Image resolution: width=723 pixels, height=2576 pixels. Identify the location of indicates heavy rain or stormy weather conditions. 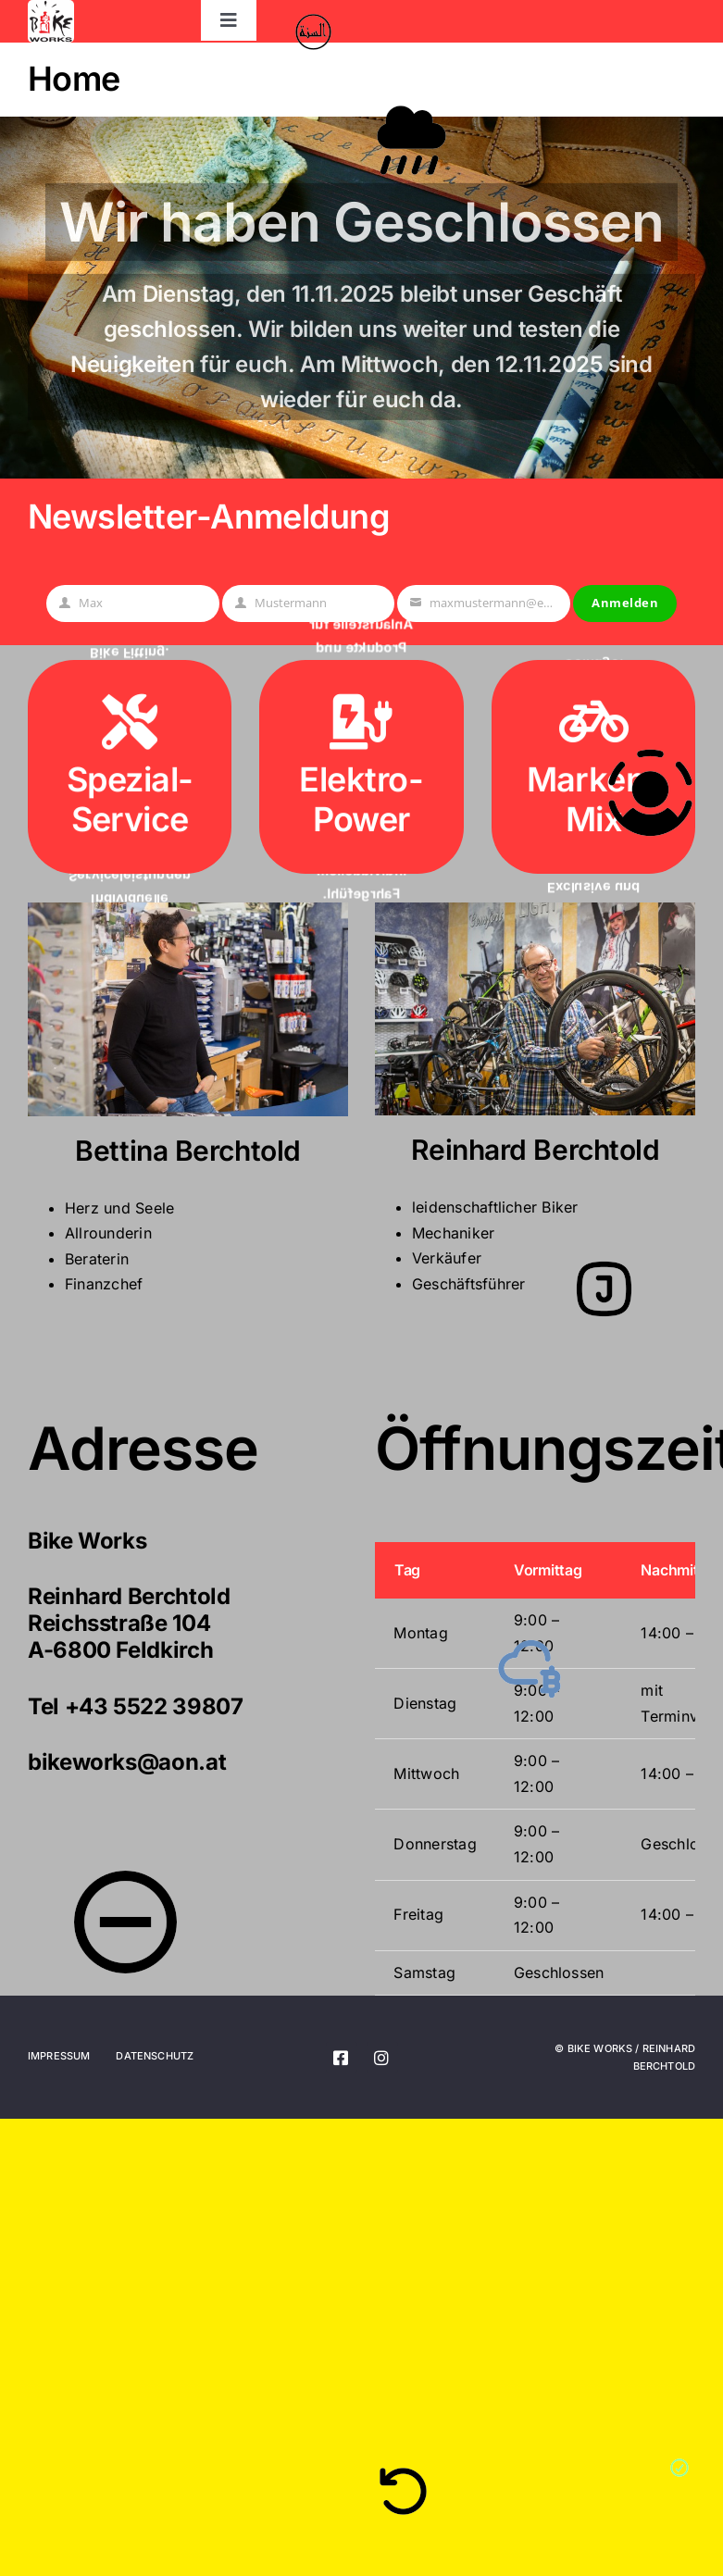
(411, 140).